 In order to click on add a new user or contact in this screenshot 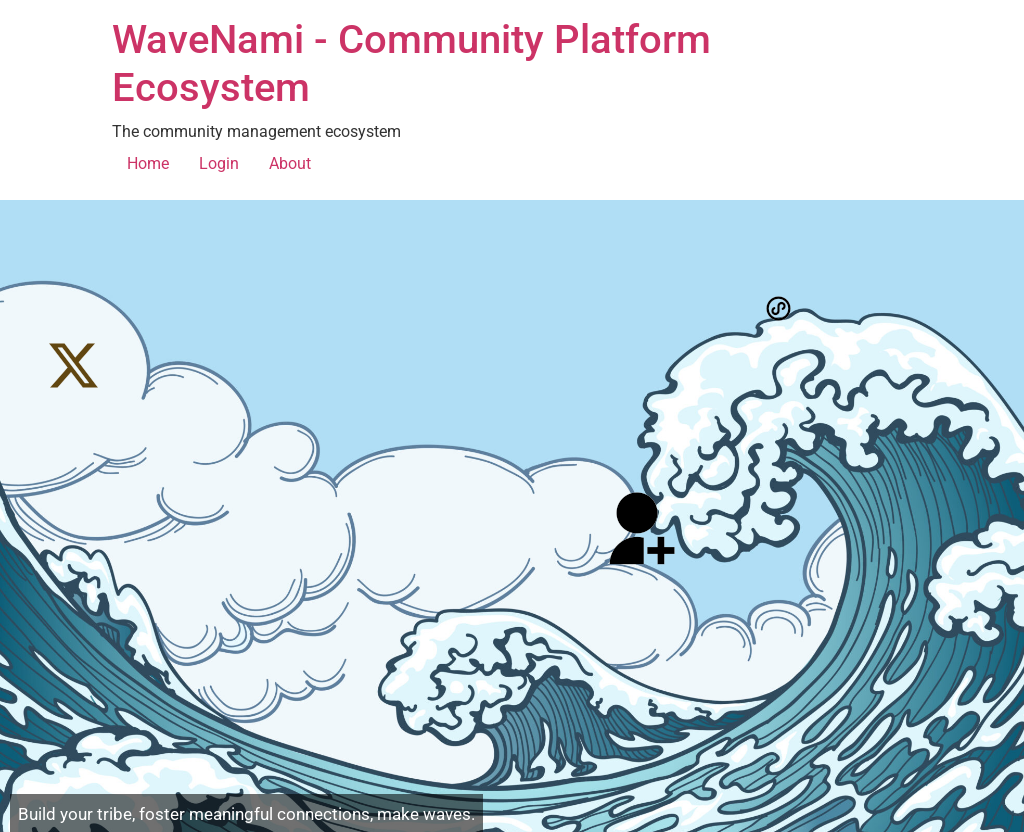, I will do `click(637, 530)`.